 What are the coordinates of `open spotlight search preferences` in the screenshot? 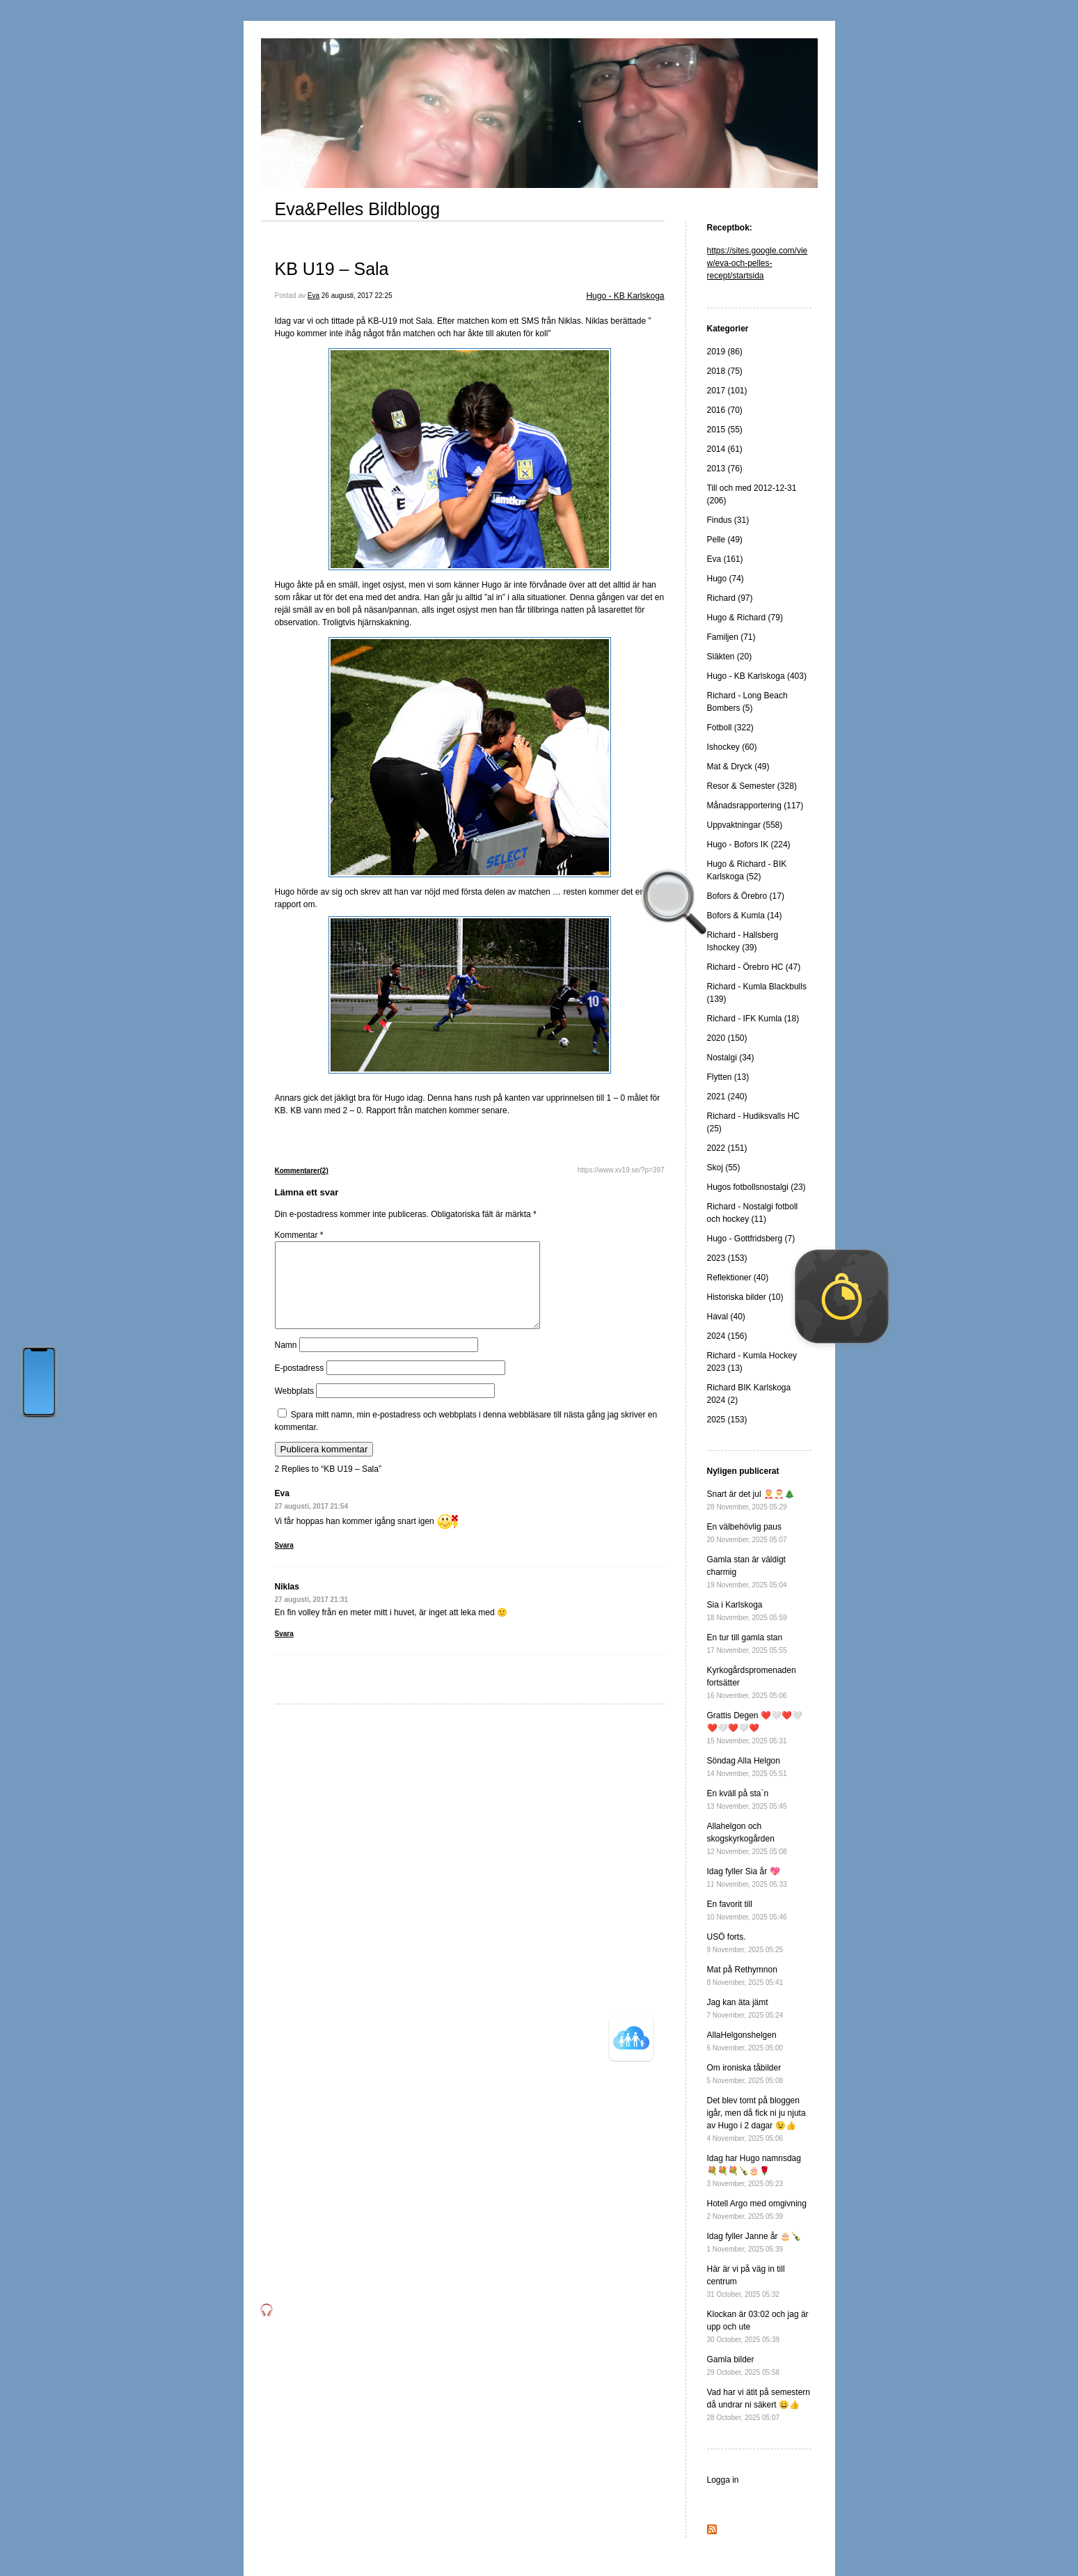 It's located at (674, 902).